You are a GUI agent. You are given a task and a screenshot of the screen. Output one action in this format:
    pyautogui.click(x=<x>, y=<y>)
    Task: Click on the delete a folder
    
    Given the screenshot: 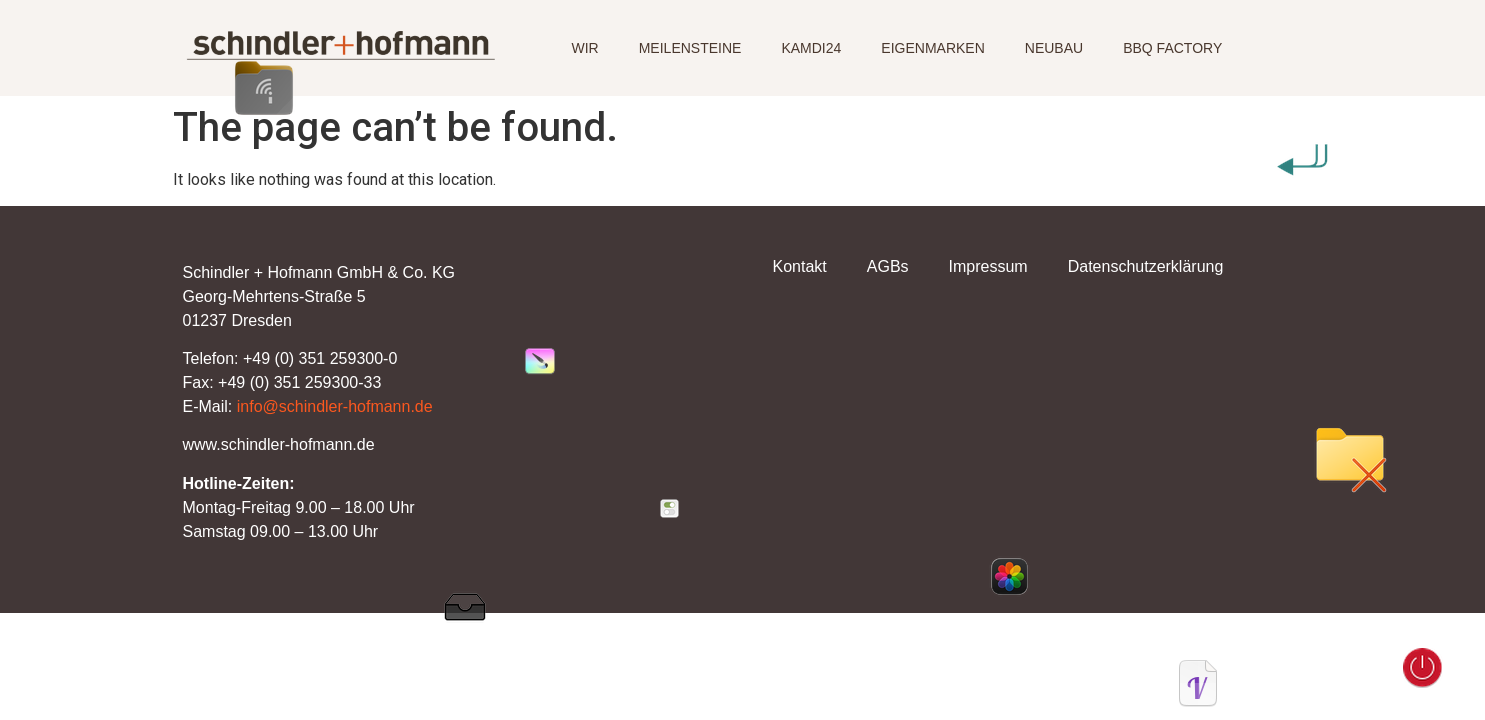 What is the action you would take?
    pyautogui.click(x=1350, y=456)
    